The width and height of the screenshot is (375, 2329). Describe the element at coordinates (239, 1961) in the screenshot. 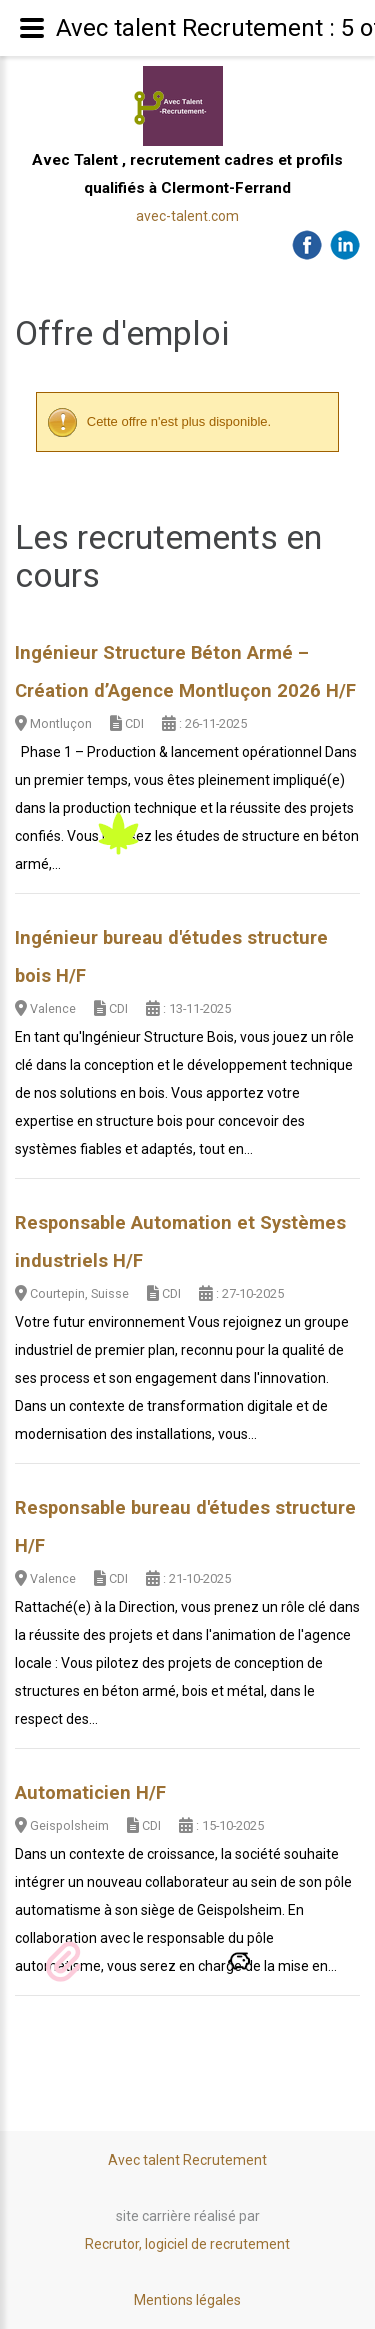

I see `access savings or budget features` at that location.